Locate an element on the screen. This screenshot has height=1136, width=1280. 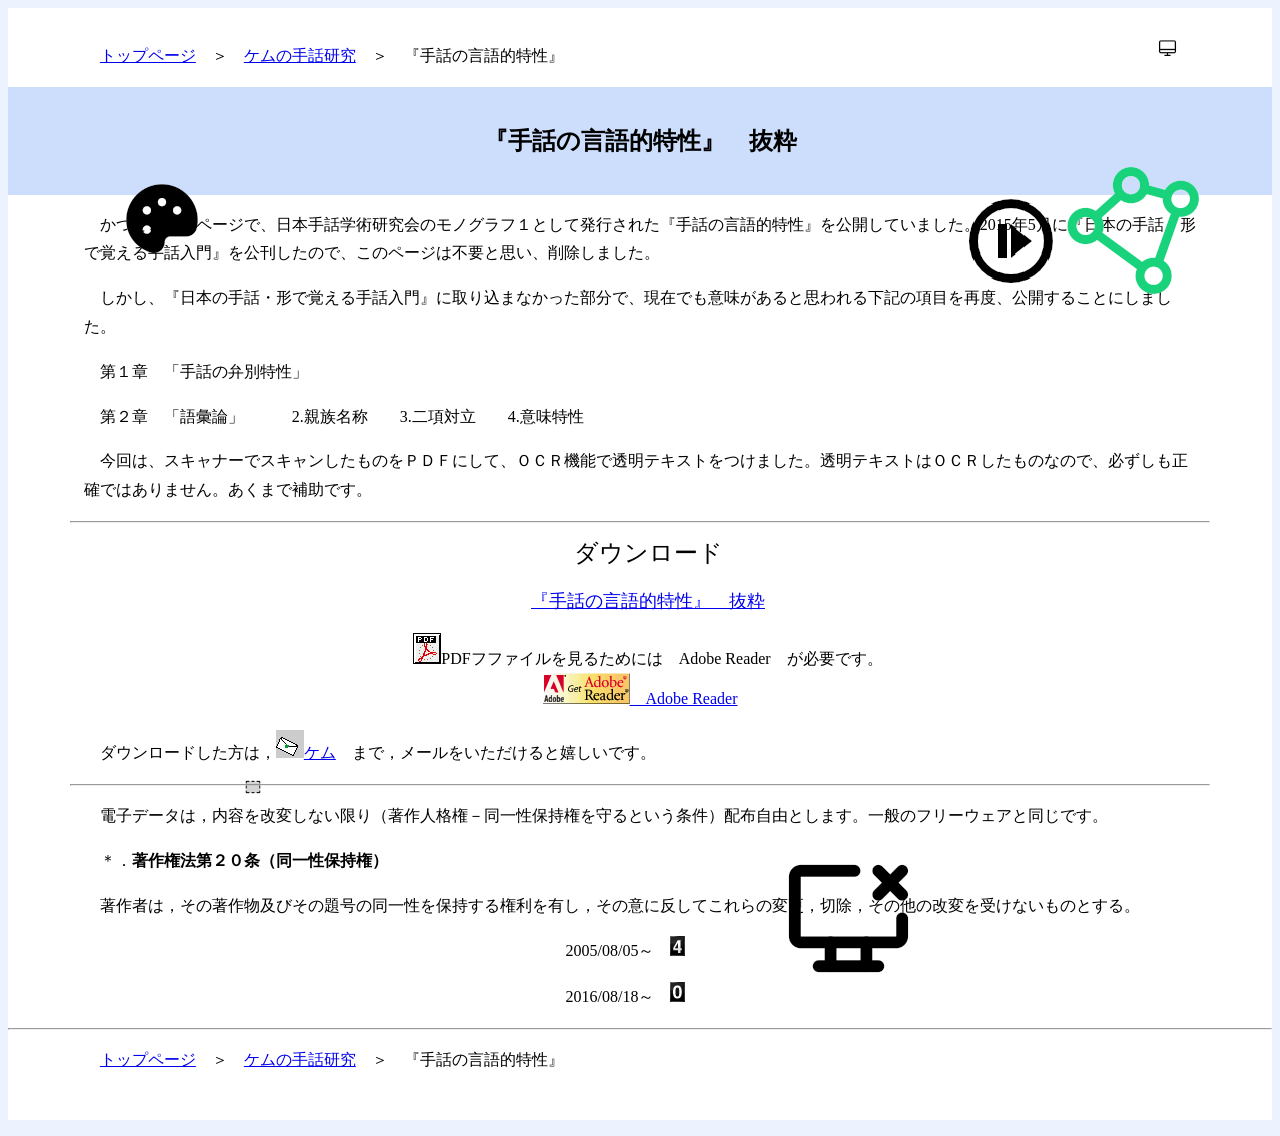
stop sharing your screen is located at coordinates (848, 918).